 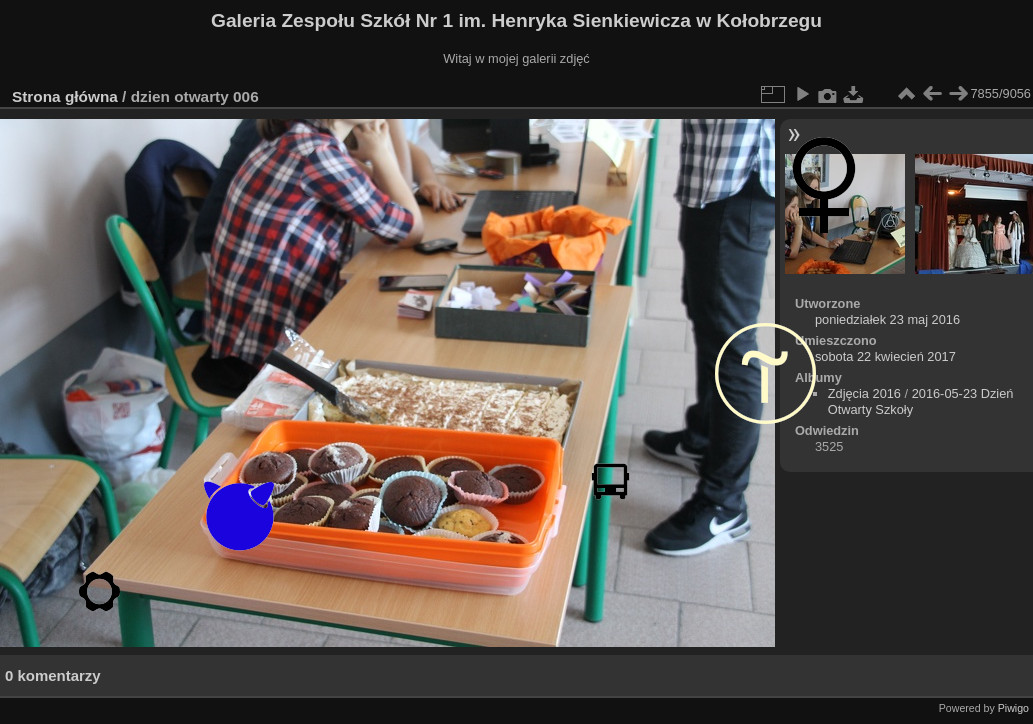 I want to click on indicates female or women's category, so click(x=824, y=183).